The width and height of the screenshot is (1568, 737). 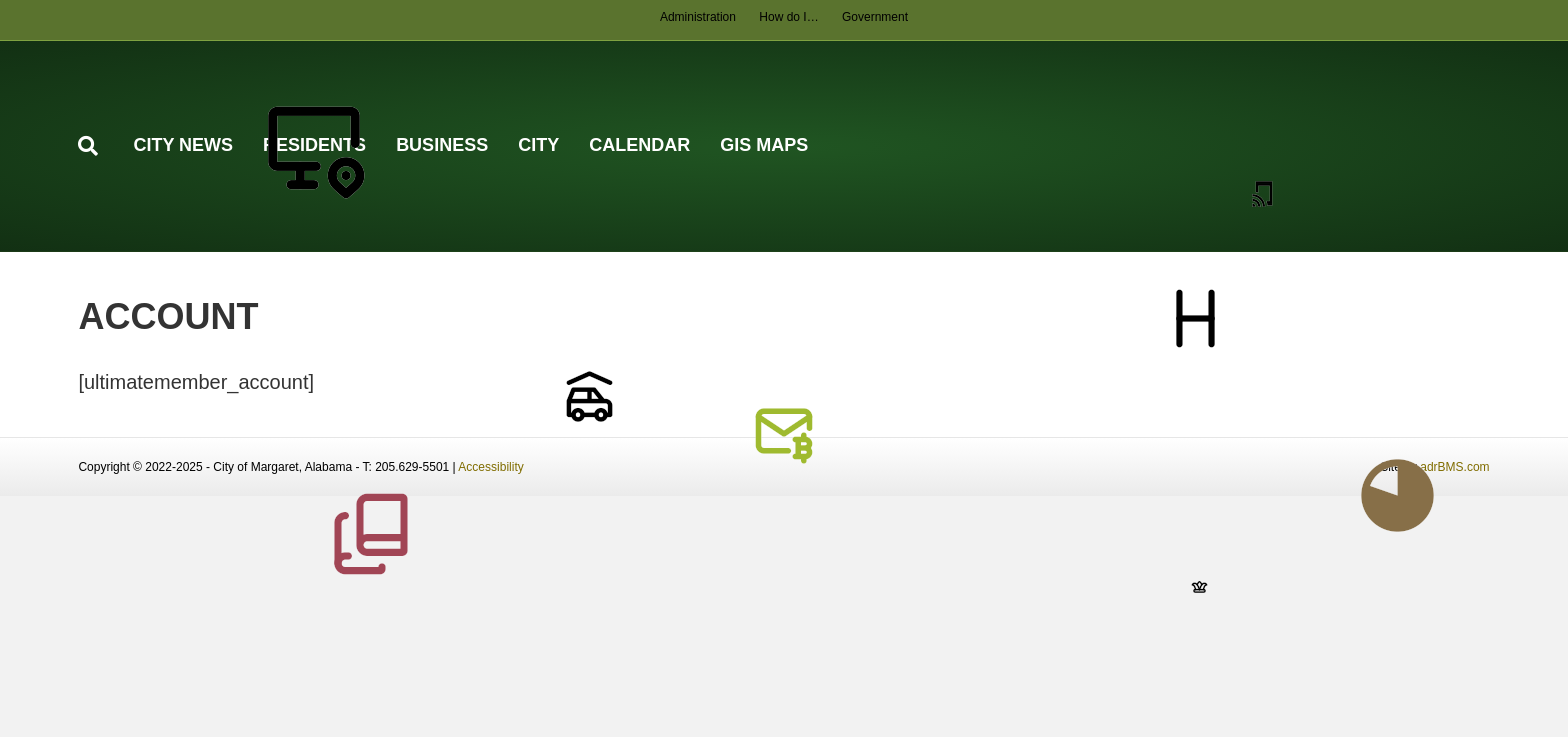 What do you see at coordinates (314, 148) in the screenshot?
I see `pin this device to your workspace` at bounding box center [314, 148].